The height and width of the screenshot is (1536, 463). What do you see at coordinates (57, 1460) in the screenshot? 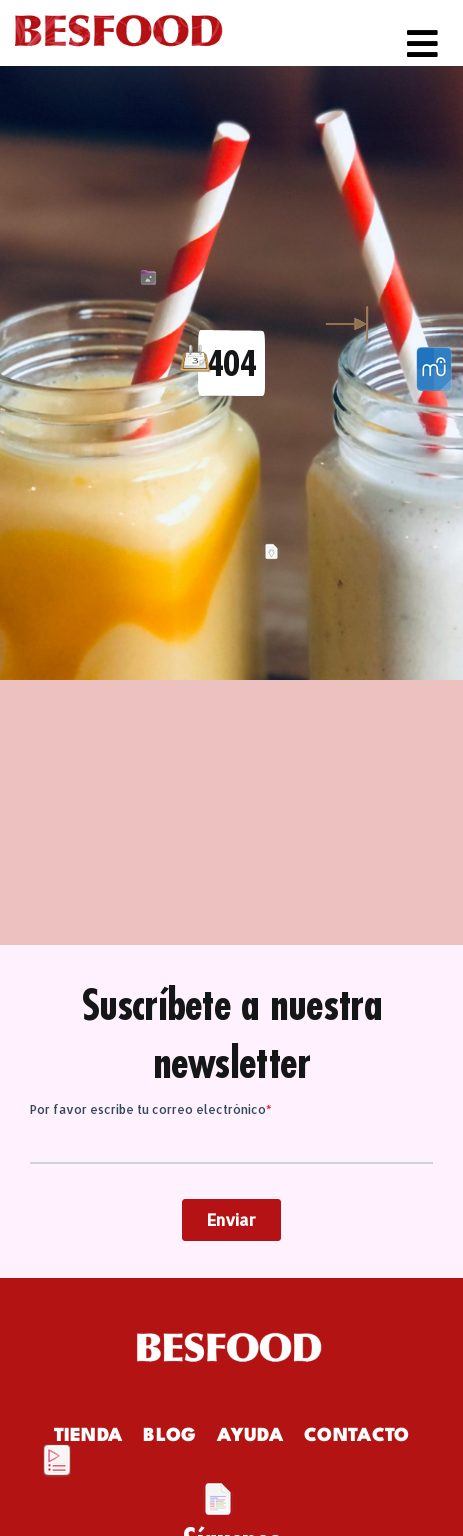
I see `open a playlist file` at bounding box center [57, 1460].